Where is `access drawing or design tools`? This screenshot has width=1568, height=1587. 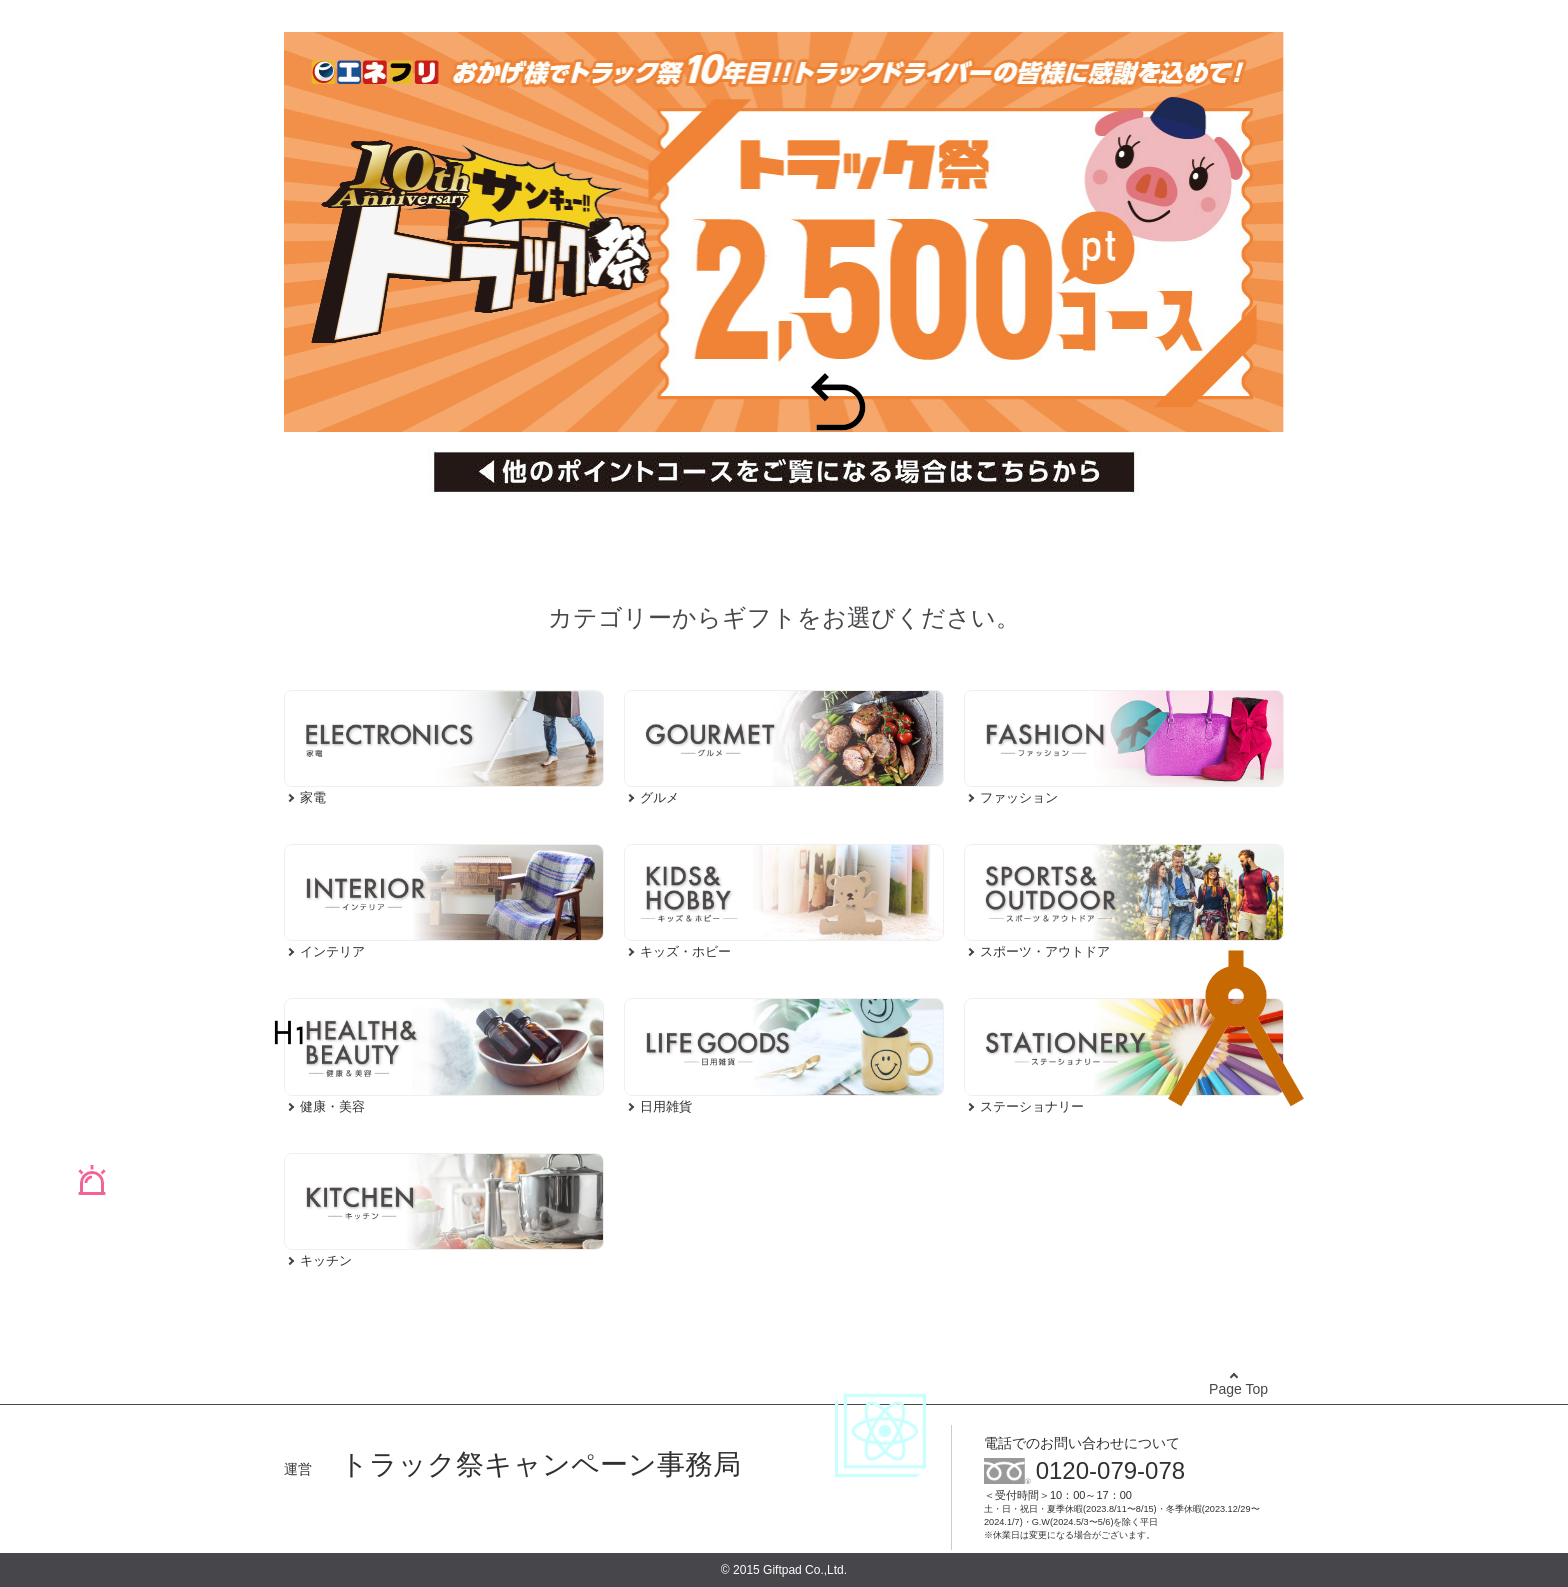
access drawing or design tools is located at coordinates (1236, 1027).